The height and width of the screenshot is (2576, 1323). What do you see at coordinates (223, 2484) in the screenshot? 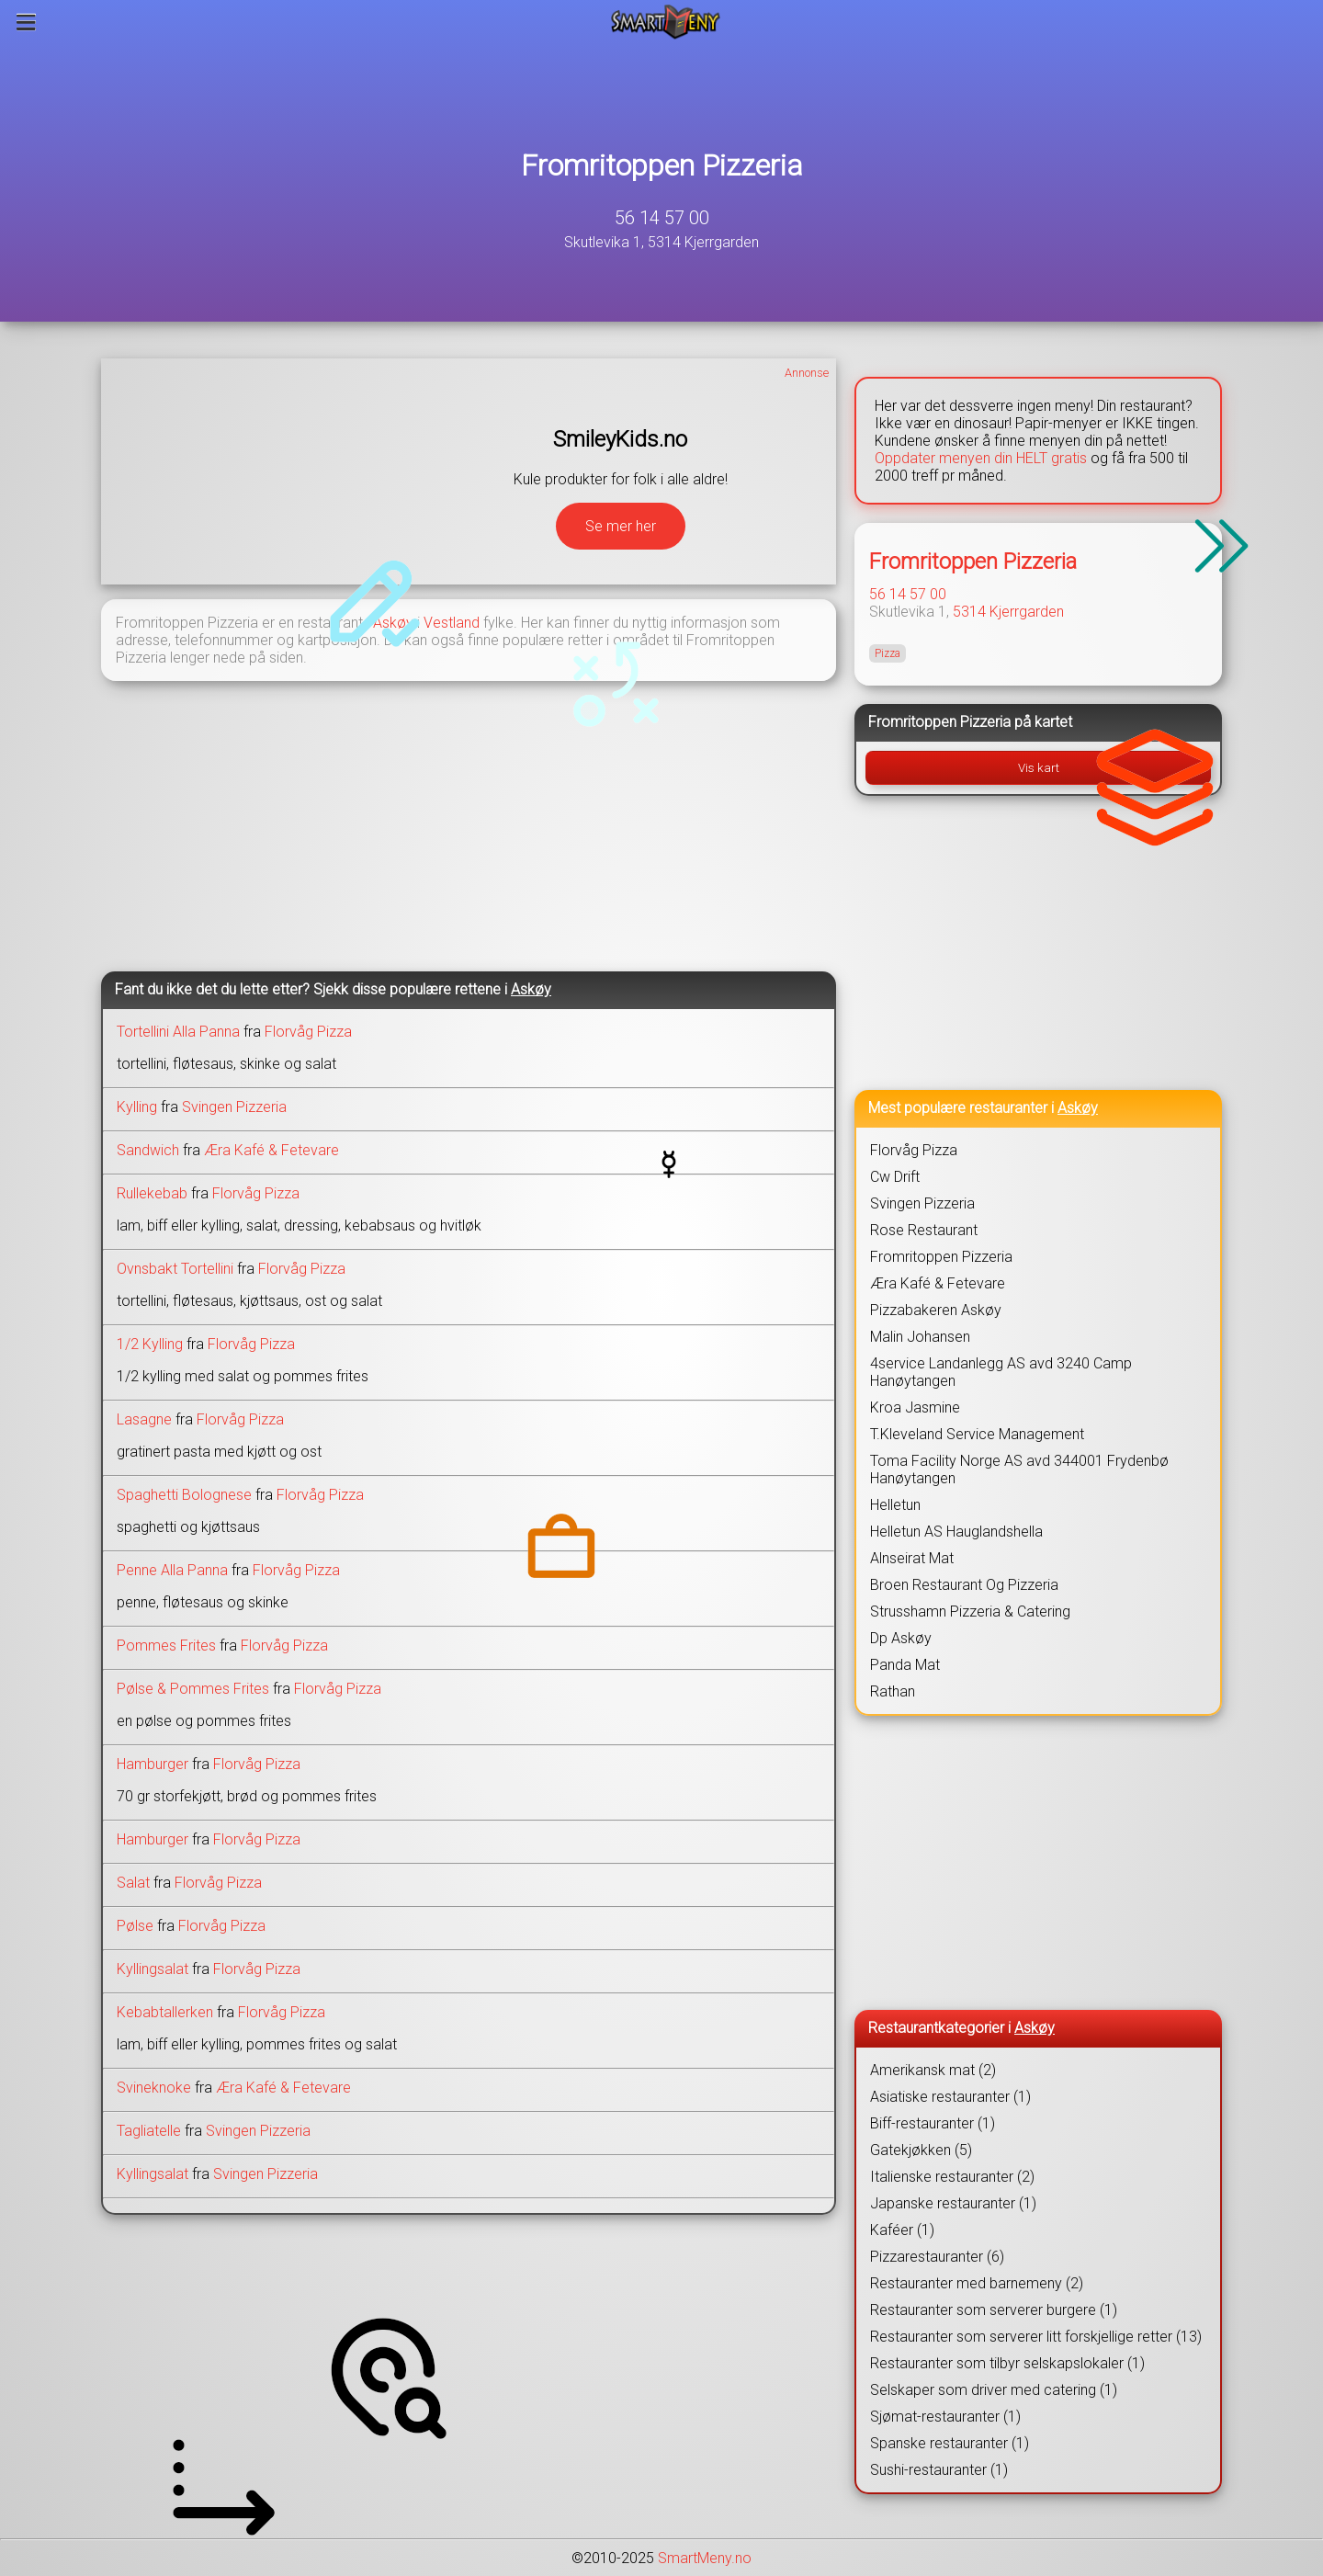
I see `set or view the x-axis in a chart or graph` at bounding box center [223, 2484].